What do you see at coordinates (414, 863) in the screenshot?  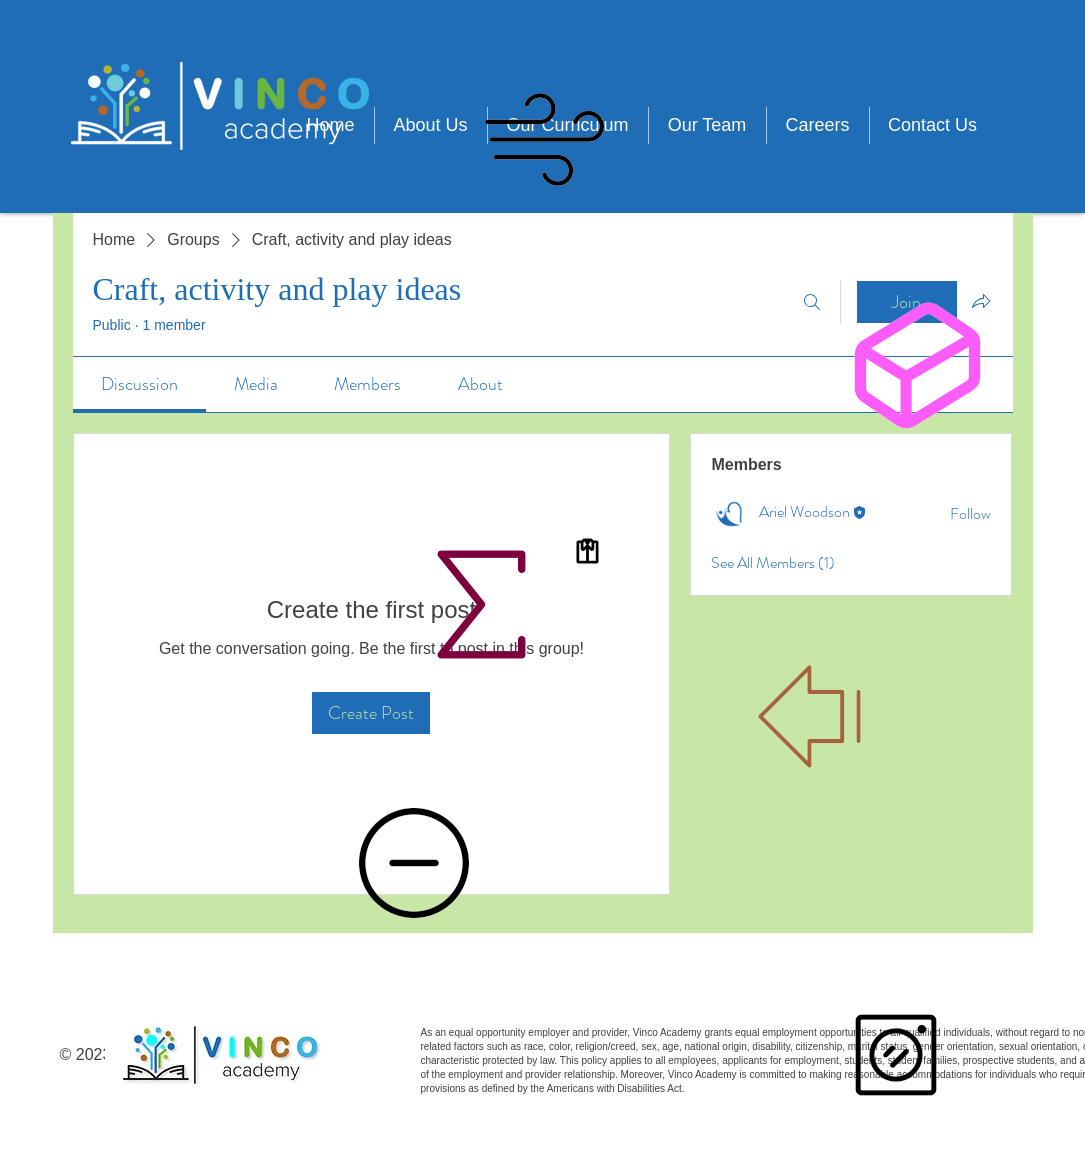 I see `remove an item from a list or cart` at bounding box center [414, 863].